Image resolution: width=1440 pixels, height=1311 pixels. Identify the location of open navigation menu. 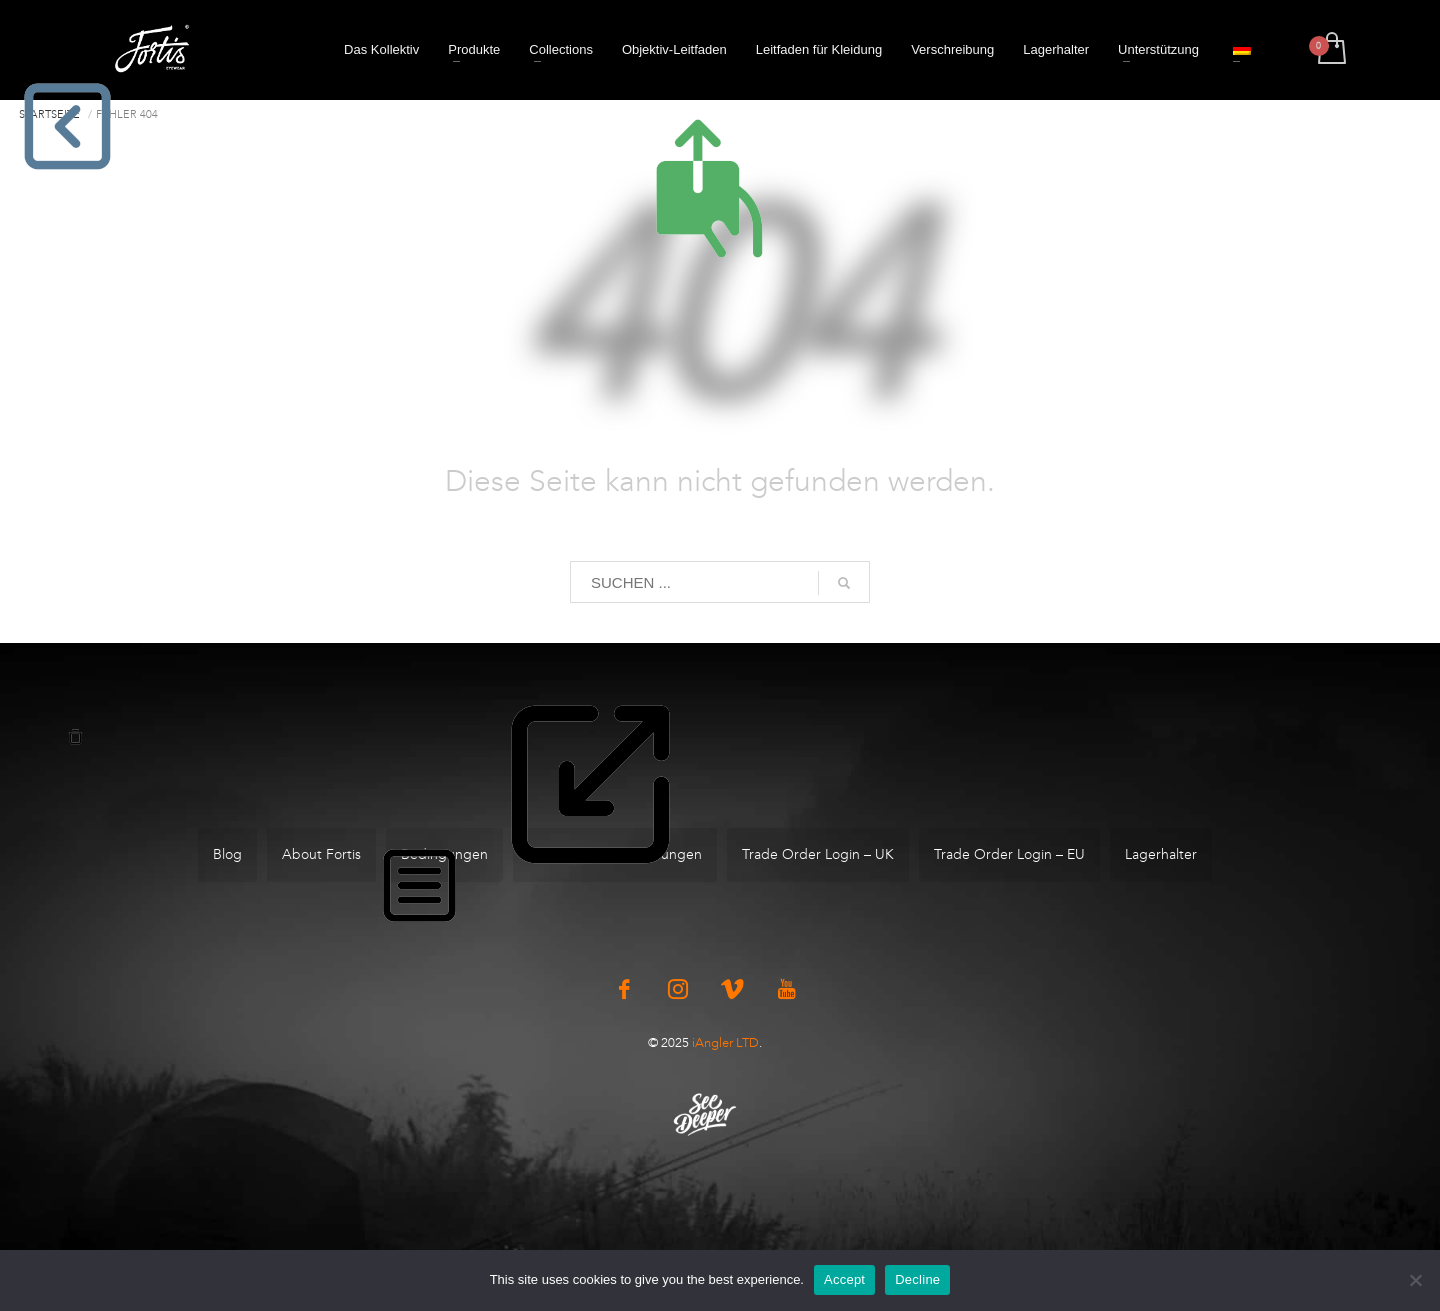
(419, 885).